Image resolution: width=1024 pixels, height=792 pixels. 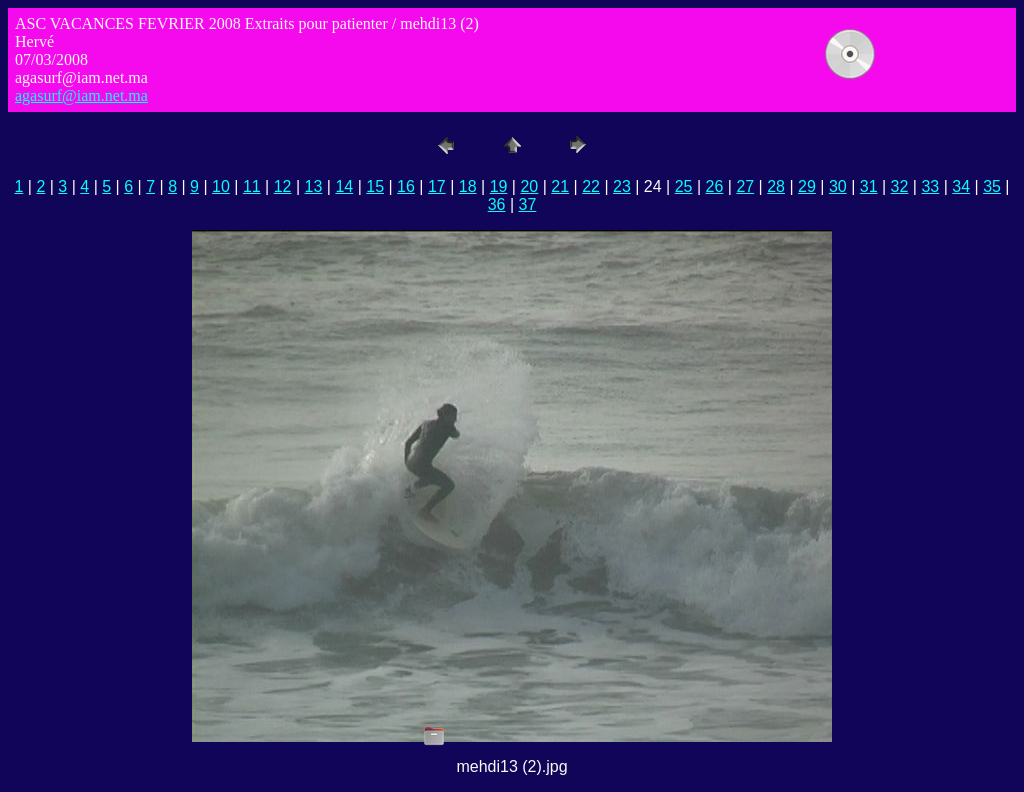 What do you see at coordinates (434, 736) in the screenshot?
I see `open the file manager application` at bounding box center [434, 736].